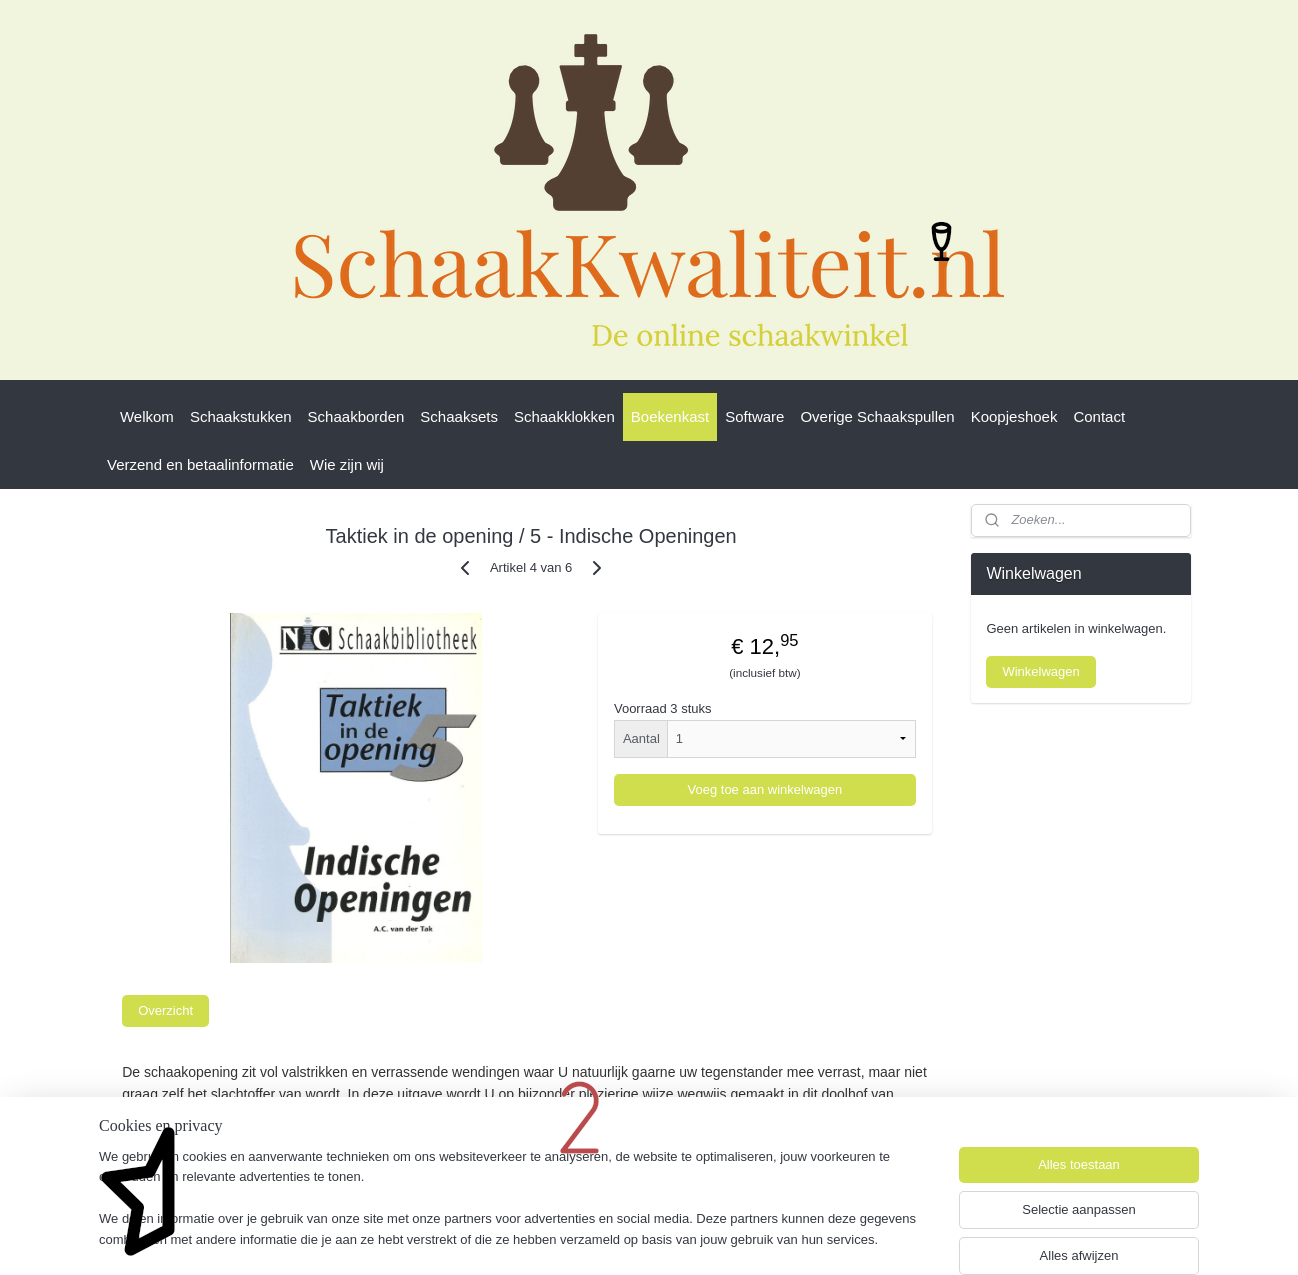  Describe the element at coordinates (579, 1117) in the screenshot. I see `indicates step two in a multi-step process` at that location.